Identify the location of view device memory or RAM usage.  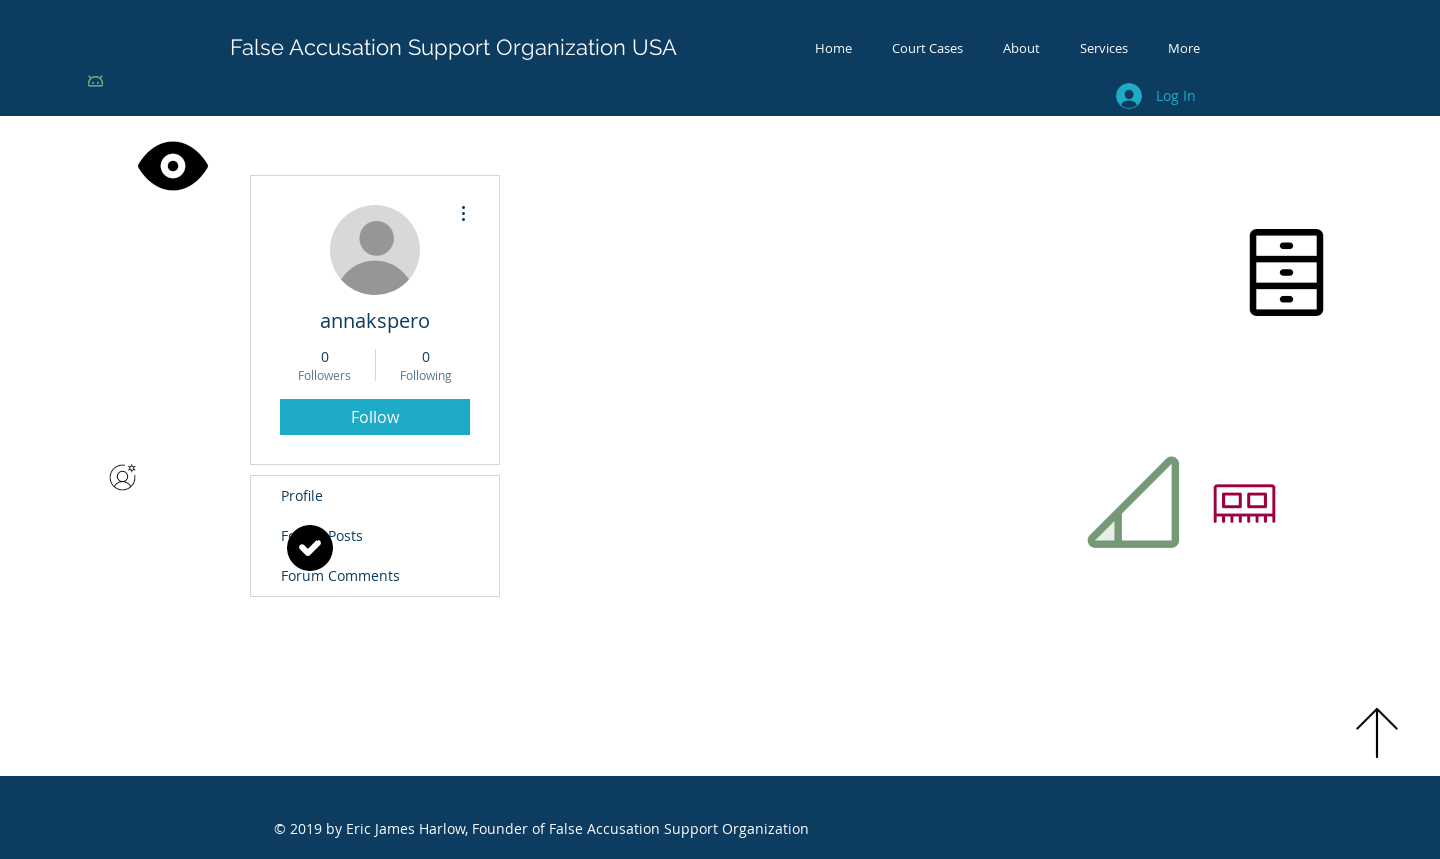
(1244, 502).